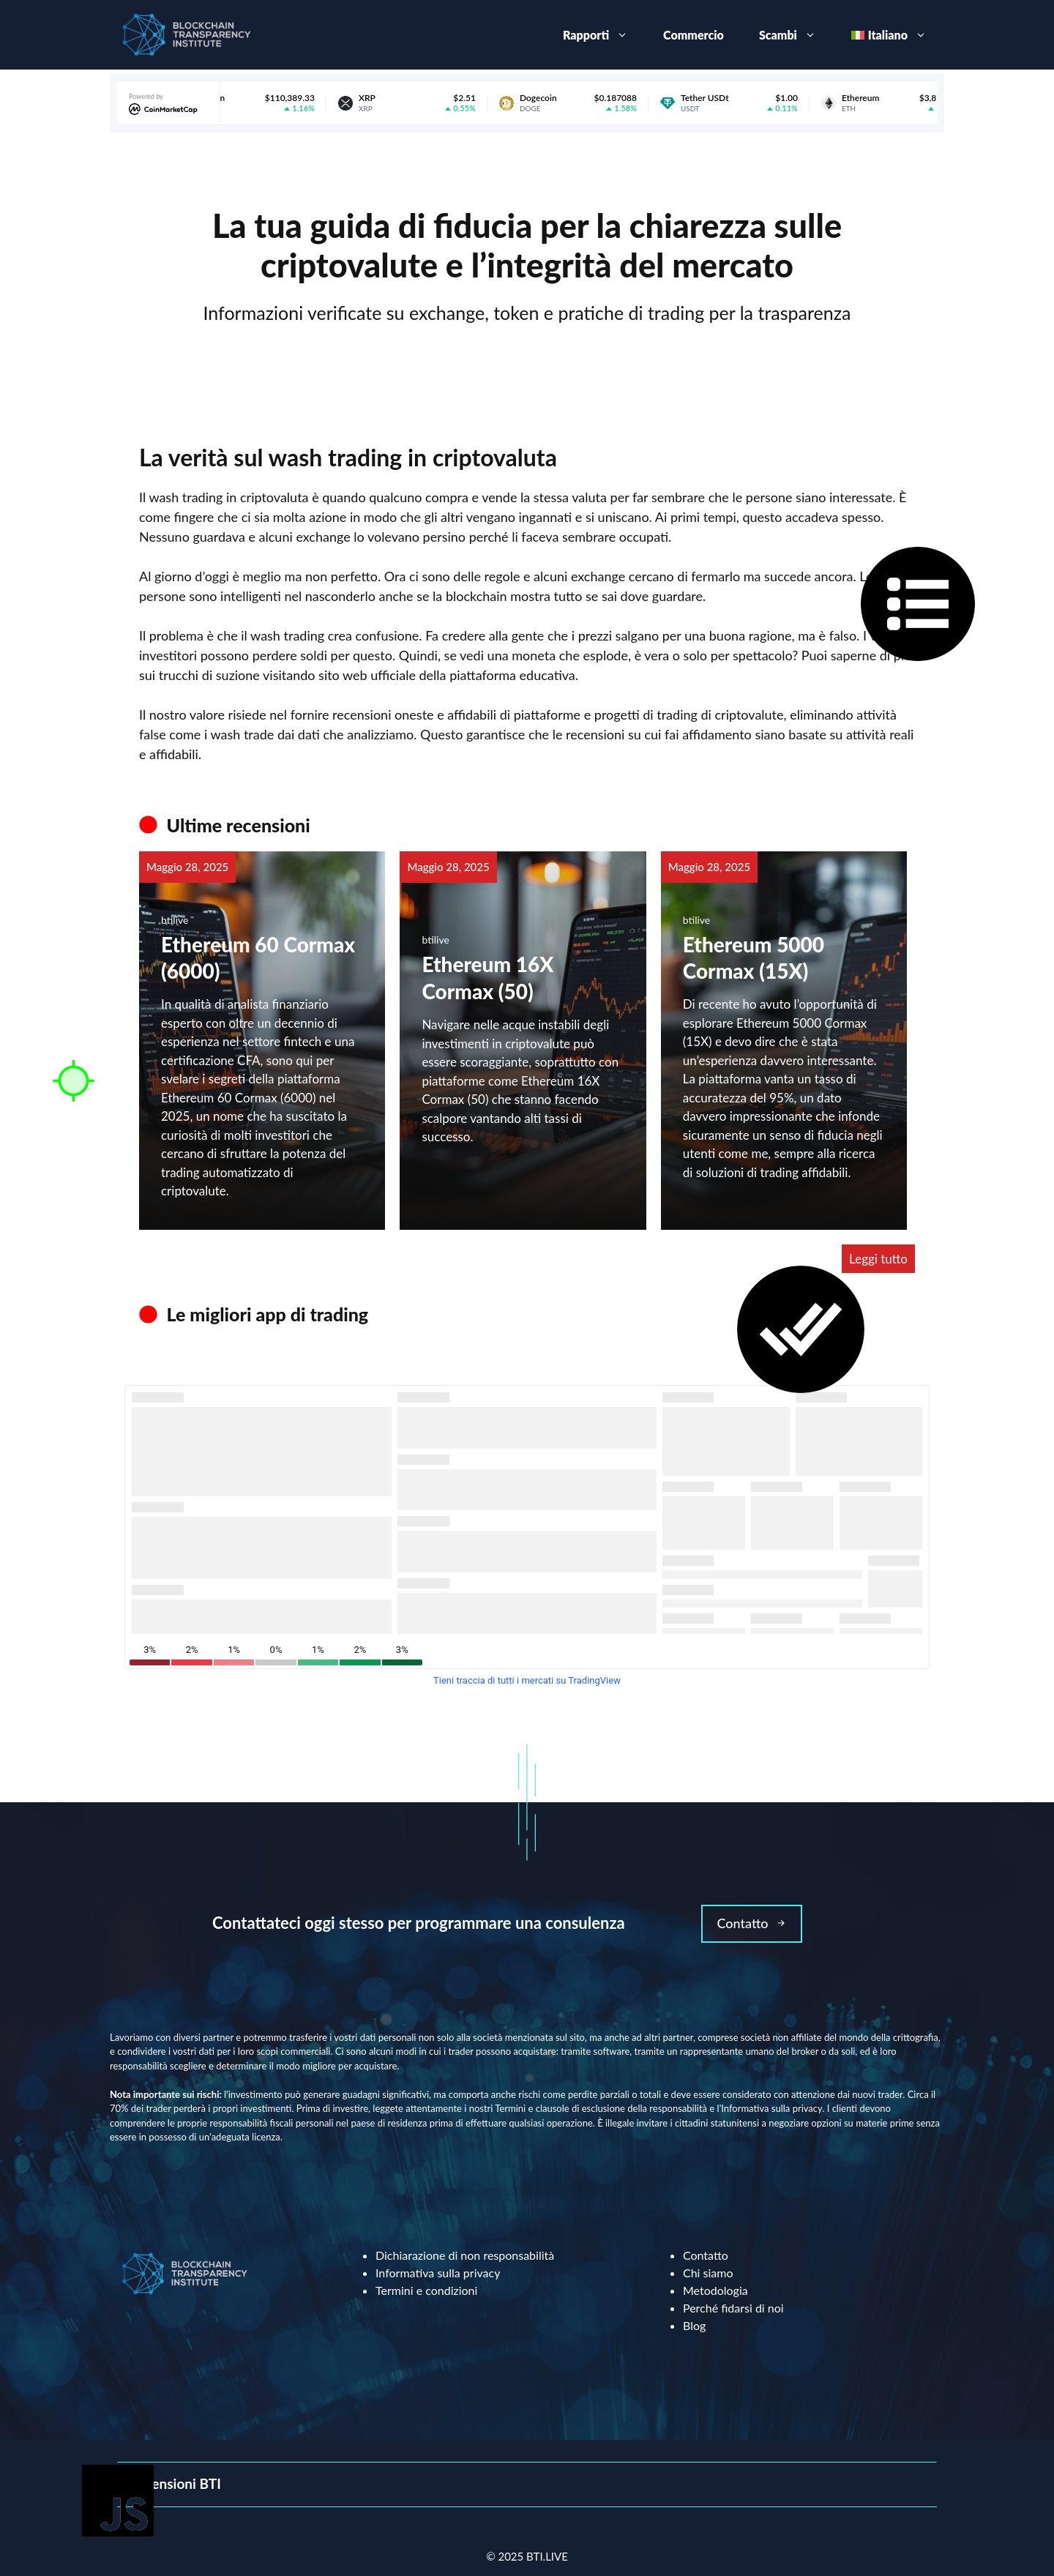 The height and width of the screenshot is (2576, 1054). What do you see at coordinates (918, 604) in the screenshot?
I see `view list or menu options` at bounding box center [918, 604].